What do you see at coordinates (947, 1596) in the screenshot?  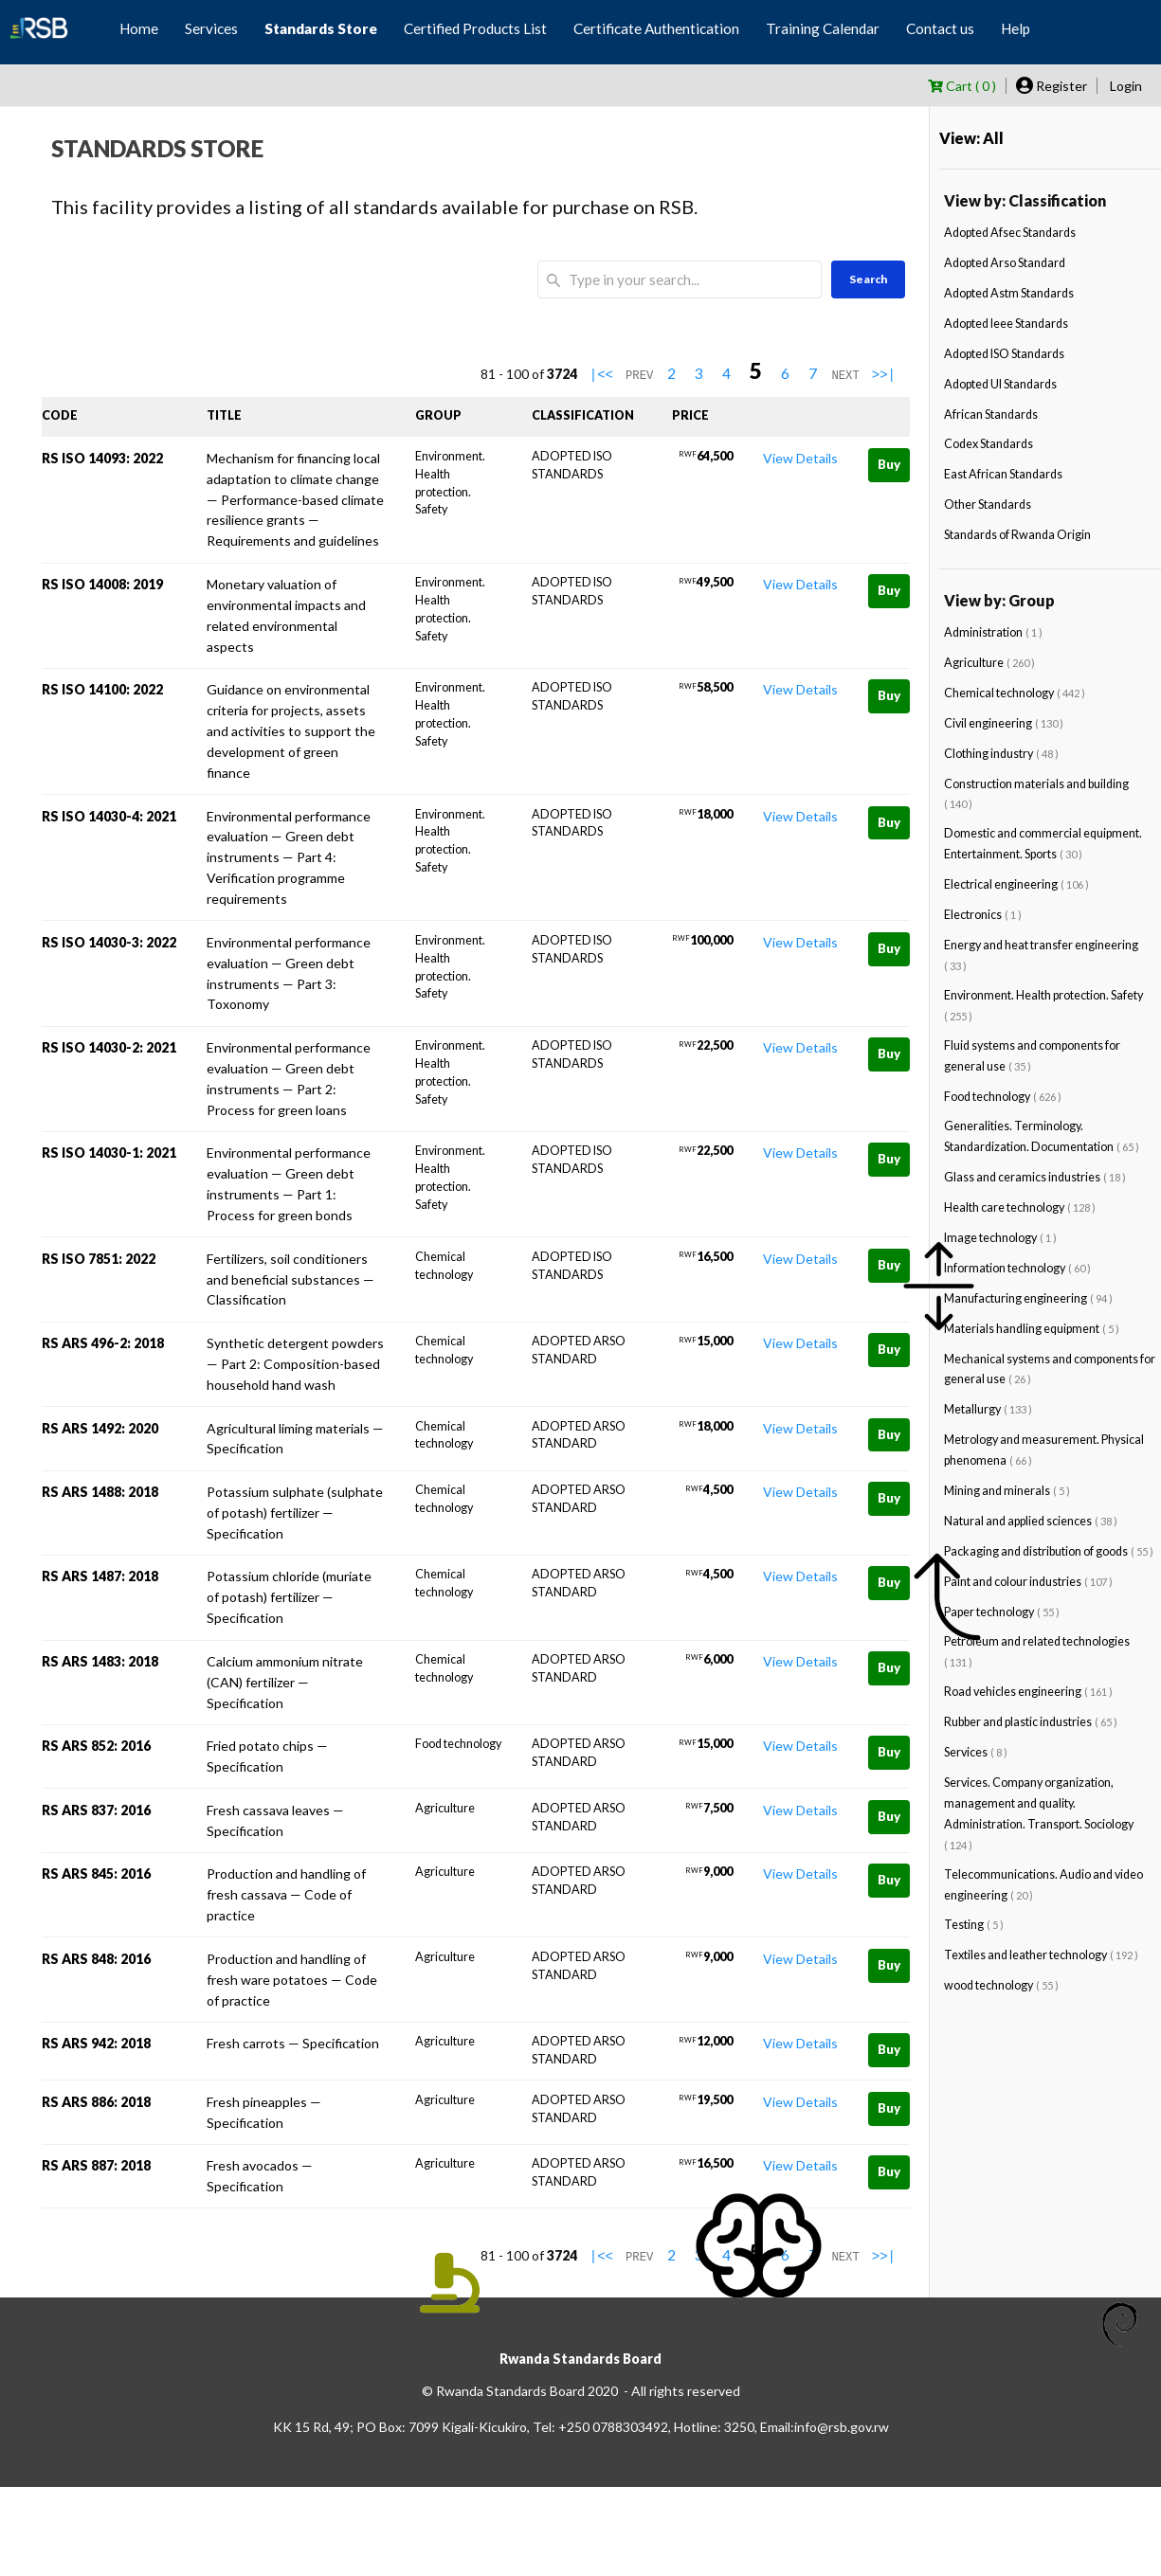 I see `go back and up in navigation` at bounding box center [947, 1596].